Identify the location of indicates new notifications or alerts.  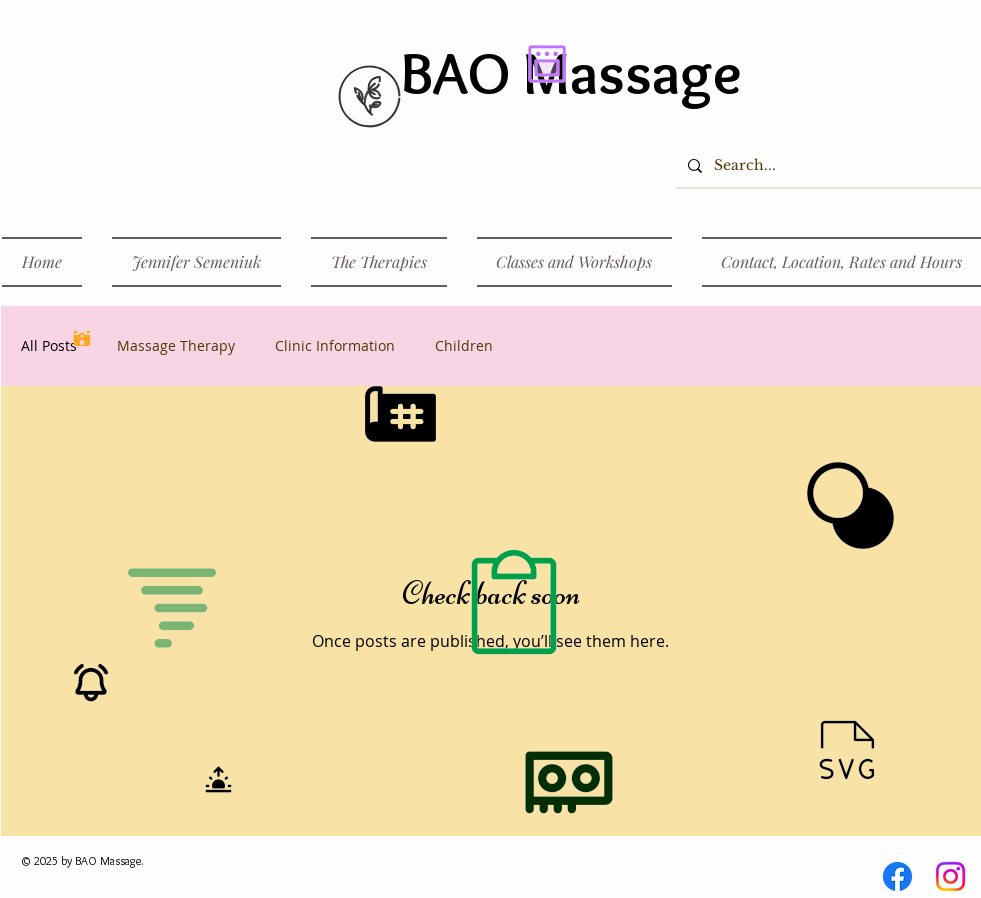
(91, 683).